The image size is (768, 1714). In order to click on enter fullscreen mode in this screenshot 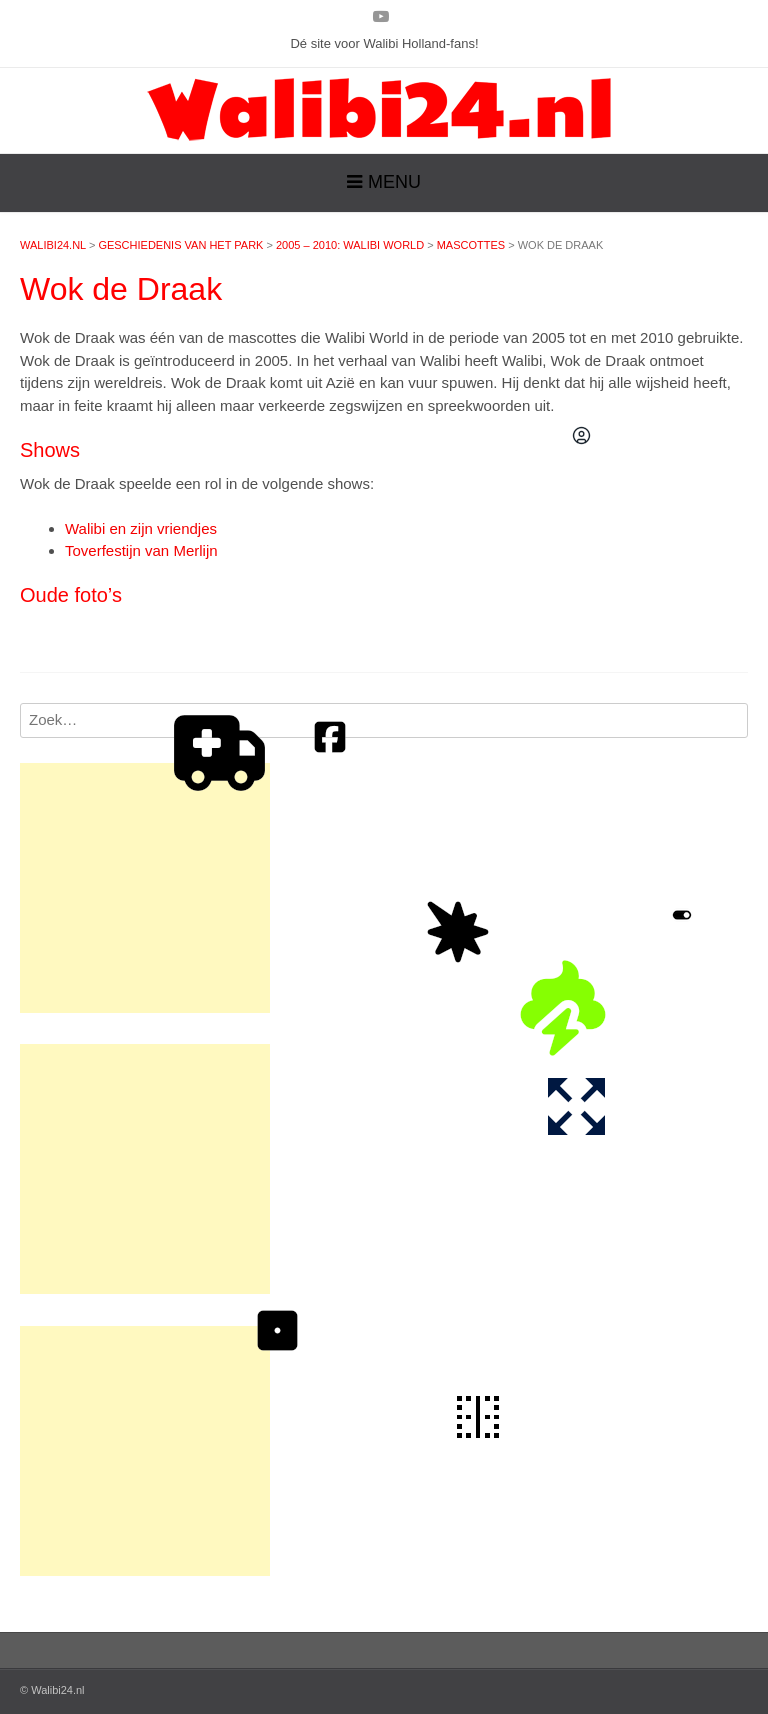, I will do `click(576, 1106)`.